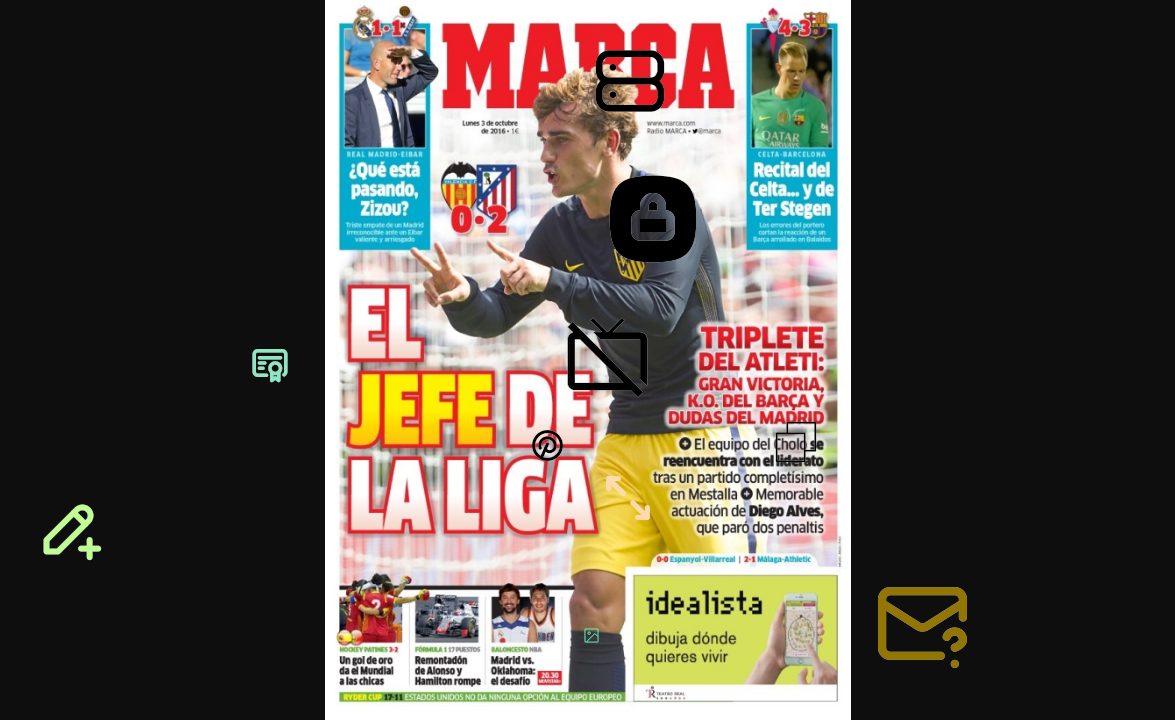 The image size is (1175, 720). I want to click on access security or privacy settings, so click(653, 219).